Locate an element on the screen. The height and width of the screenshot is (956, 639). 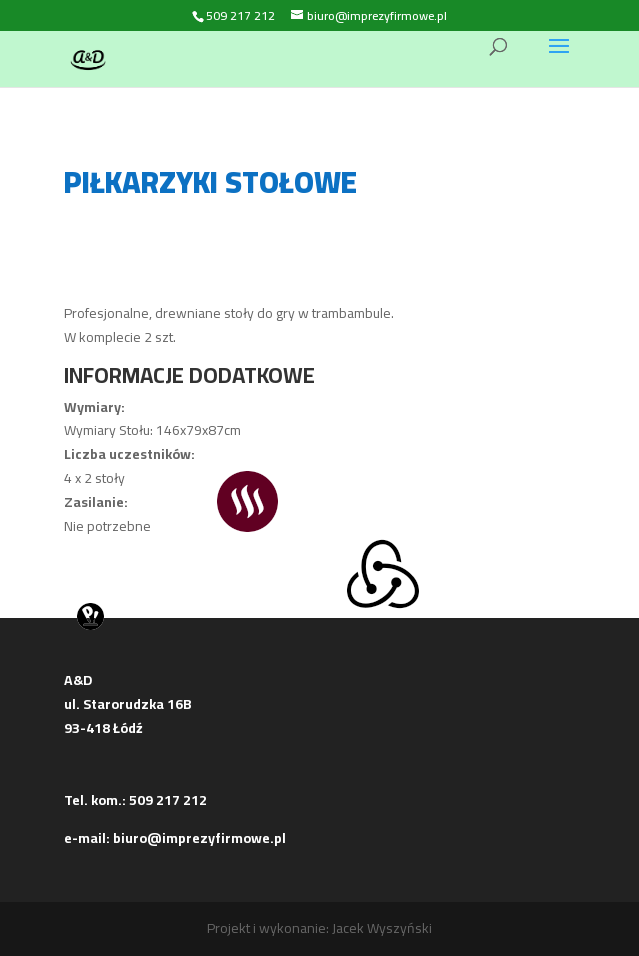
pop!_os linux distribution logo is located at coordinates (90, 616).